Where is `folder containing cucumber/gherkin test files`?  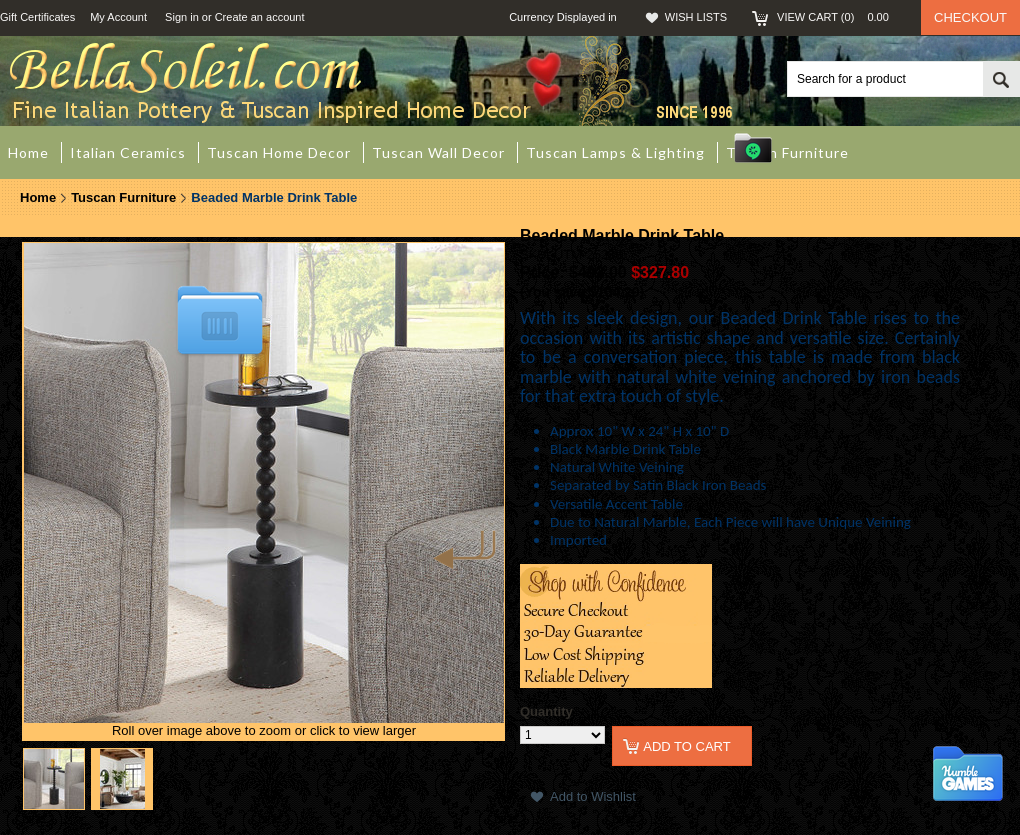 folder containing cucumber/gherkin test files is located at coordinates (753, 149).